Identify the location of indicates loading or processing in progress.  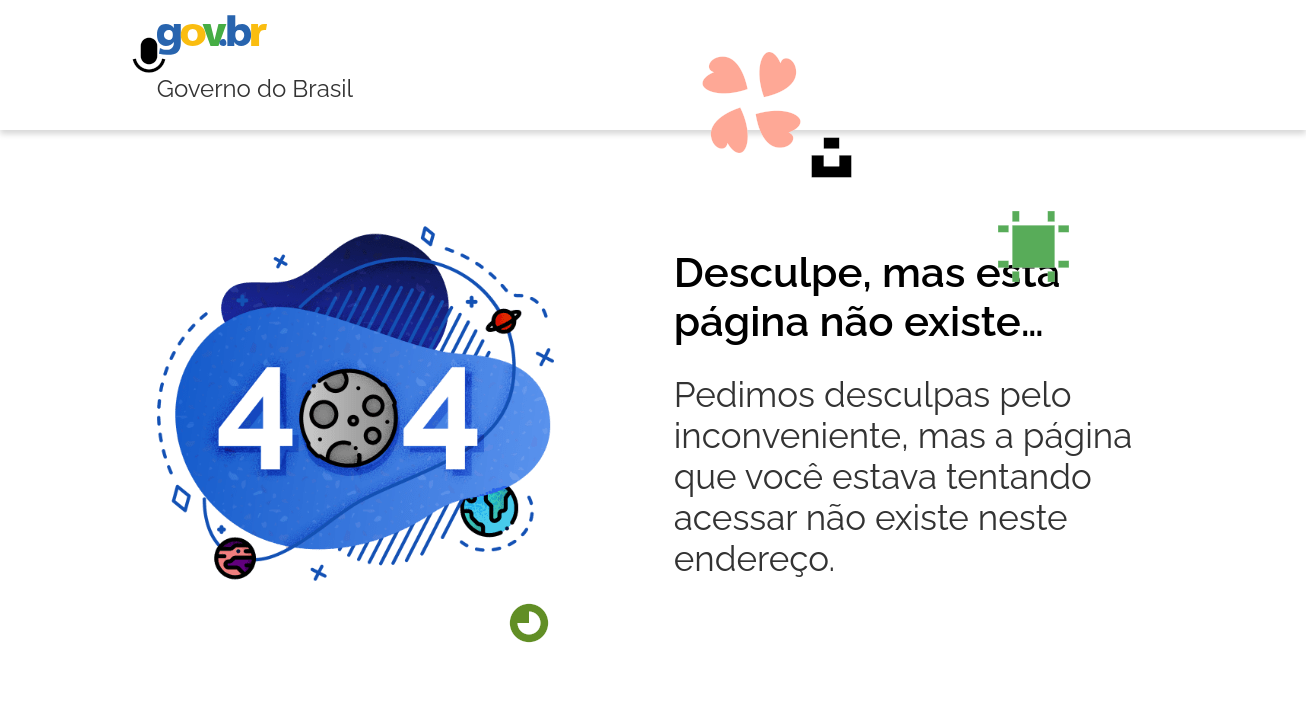
(529, 623).